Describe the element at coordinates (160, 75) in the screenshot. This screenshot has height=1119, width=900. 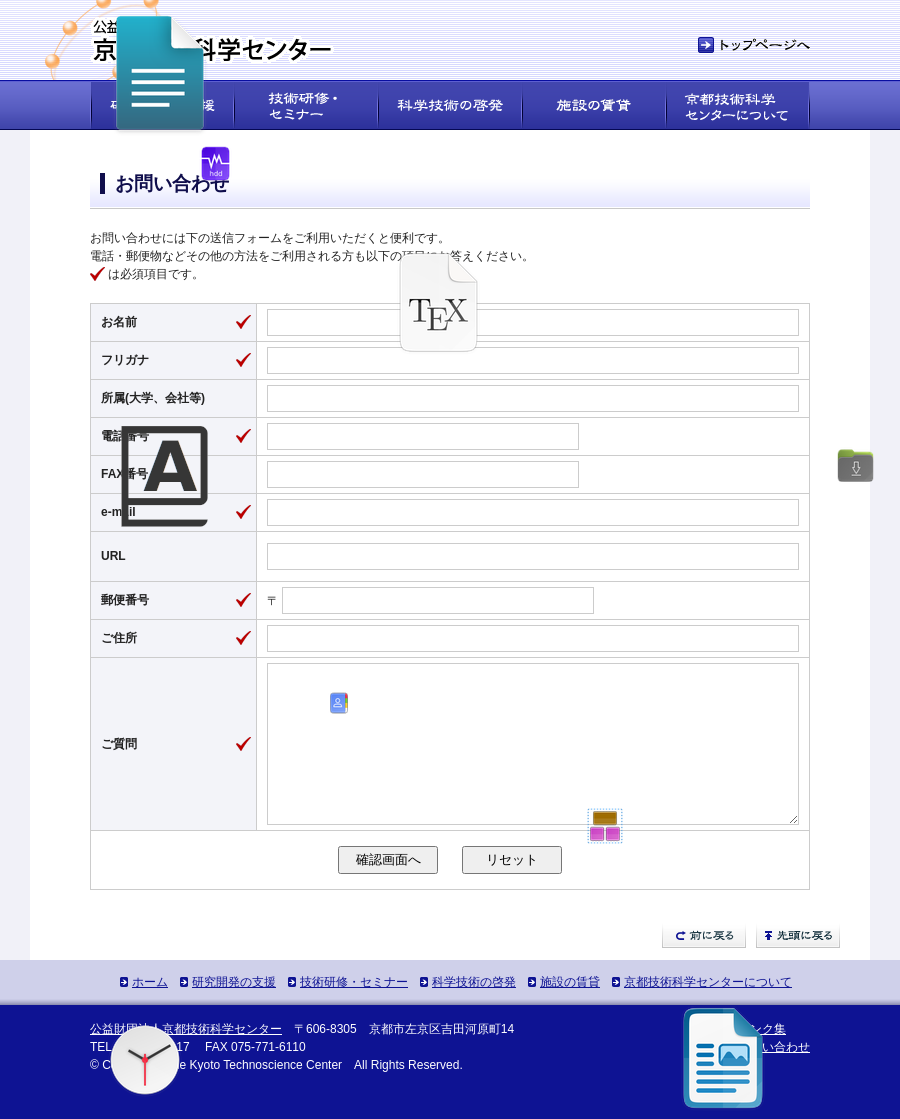
I see `opendocument text template file` at that location.